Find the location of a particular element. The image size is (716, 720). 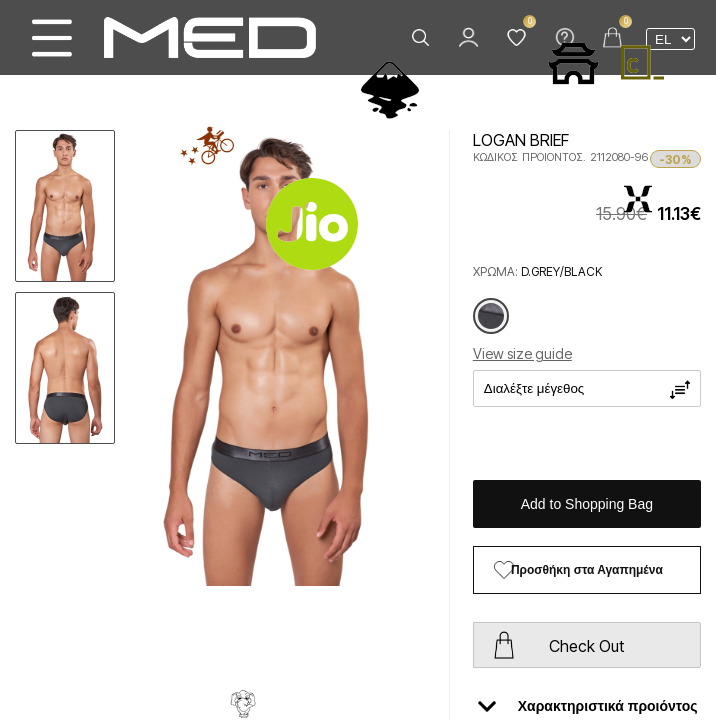

open Inkscape vector graphics editor is located at coordinates (390, 90).